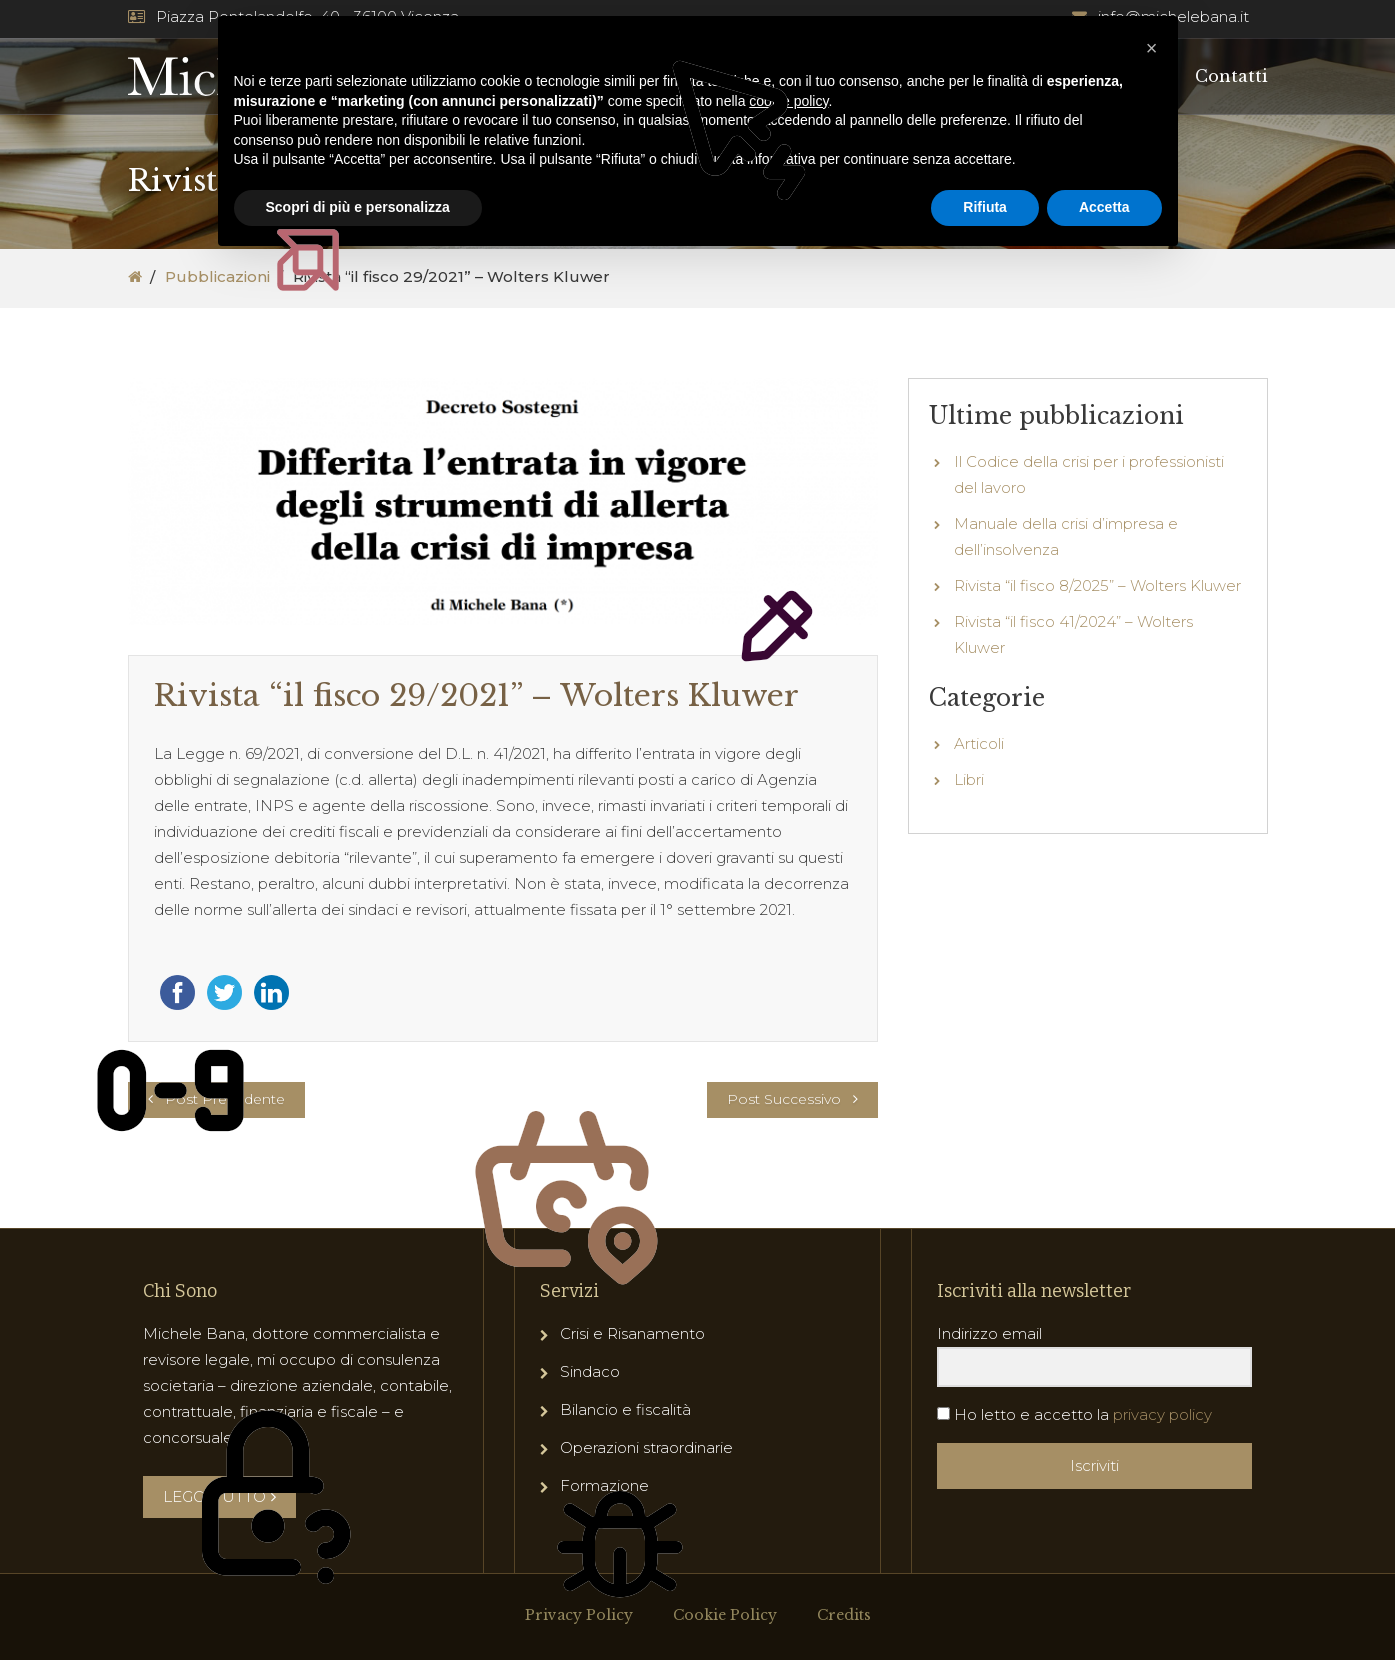 The height and width of the screenshot is (1660, 1395). Describe the element at coordinates (562, 1189) in the screenshot. I see `view pickup location for your basket` at that location.